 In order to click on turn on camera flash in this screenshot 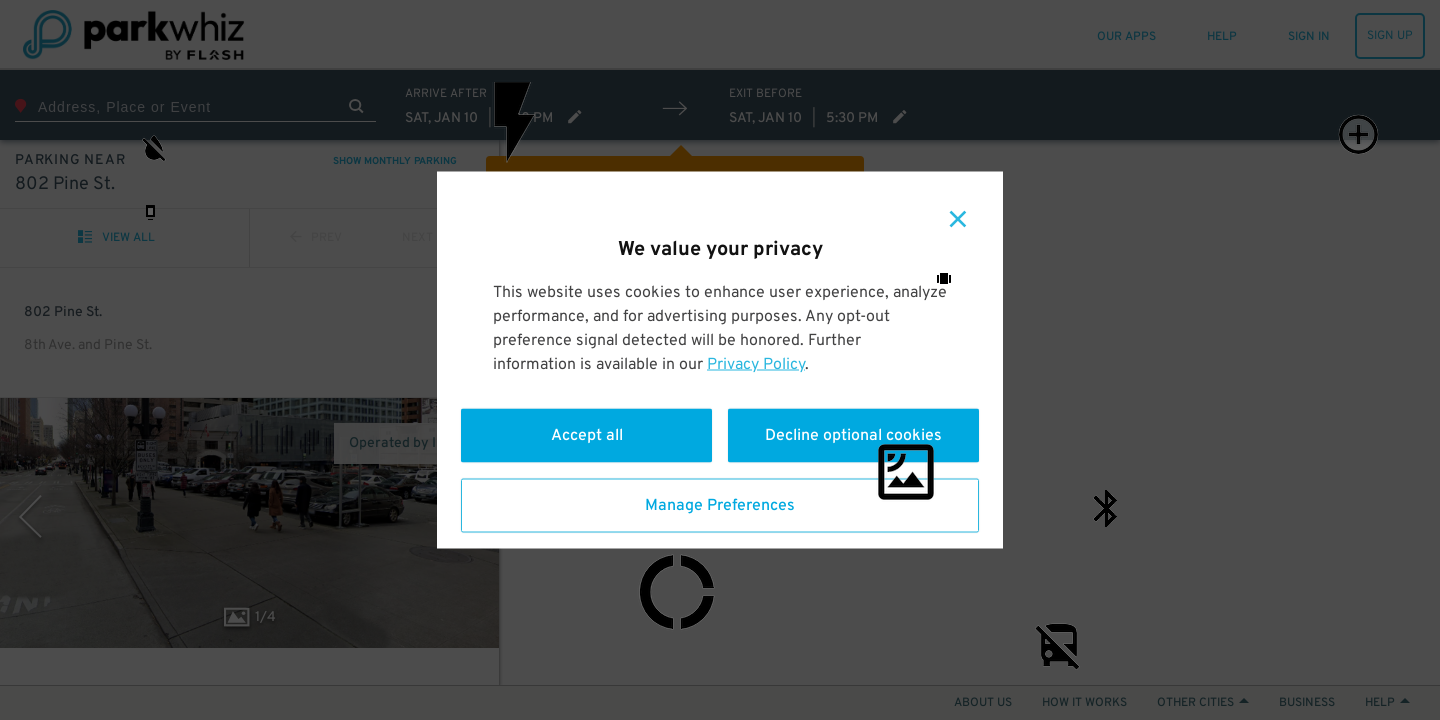, I will do `click(514, 122)`.